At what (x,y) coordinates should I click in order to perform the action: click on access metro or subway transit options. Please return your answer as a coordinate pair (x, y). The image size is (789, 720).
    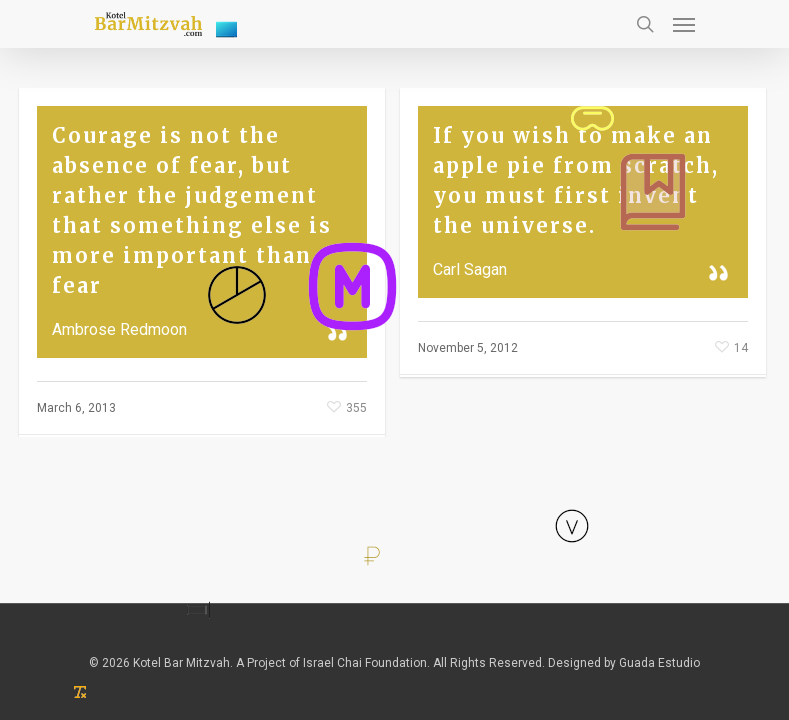
    Looking at the image, I should click on (352, 286).